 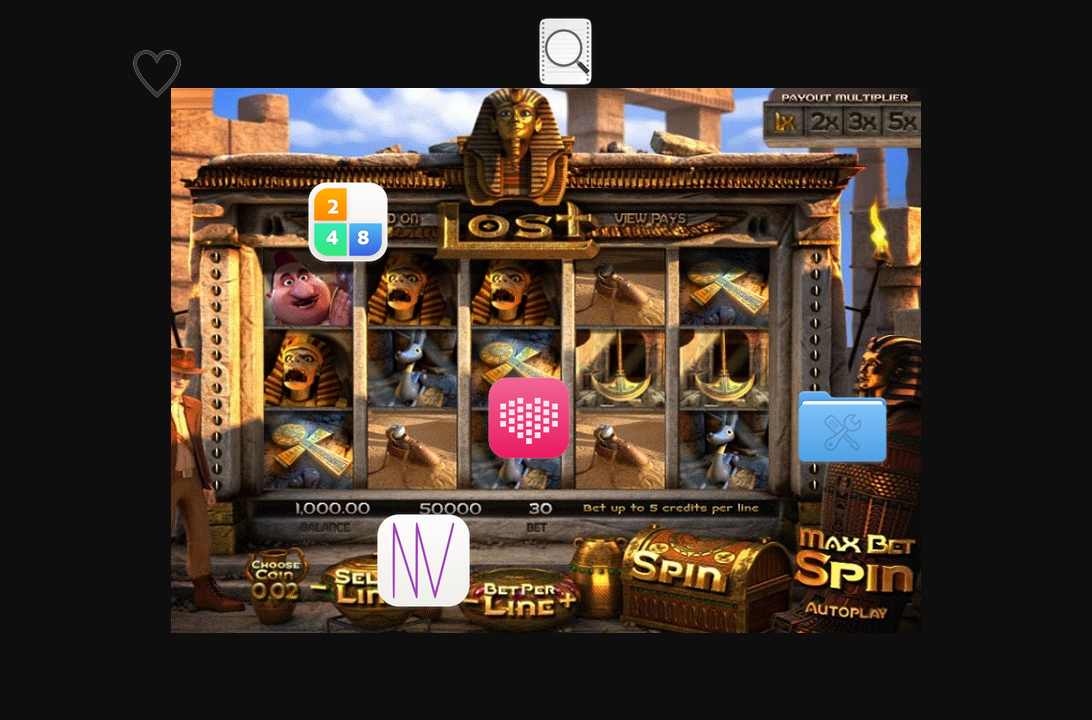 What do you see at coordinates (423, 560) in the screenshot?
I see `launch nvtop gpu monitoring application` at bounding box center [423, 560].